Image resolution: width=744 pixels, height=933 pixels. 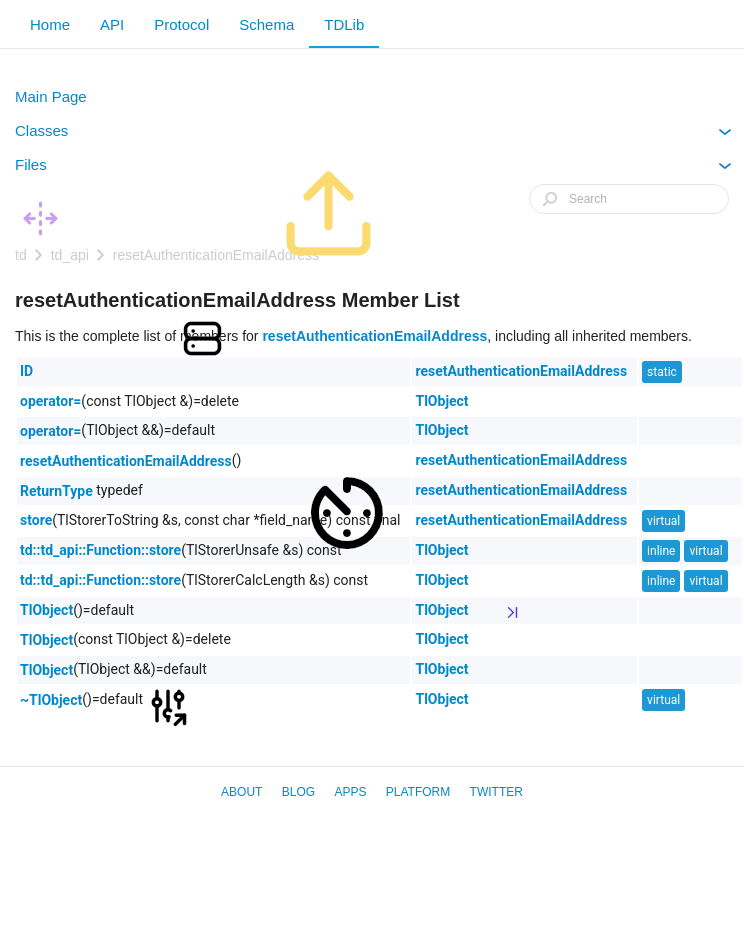 What do you see at coordinates (347, 513) in the screenshot?
I see `set or view a countdown timer` at bounding box center [347, 513].